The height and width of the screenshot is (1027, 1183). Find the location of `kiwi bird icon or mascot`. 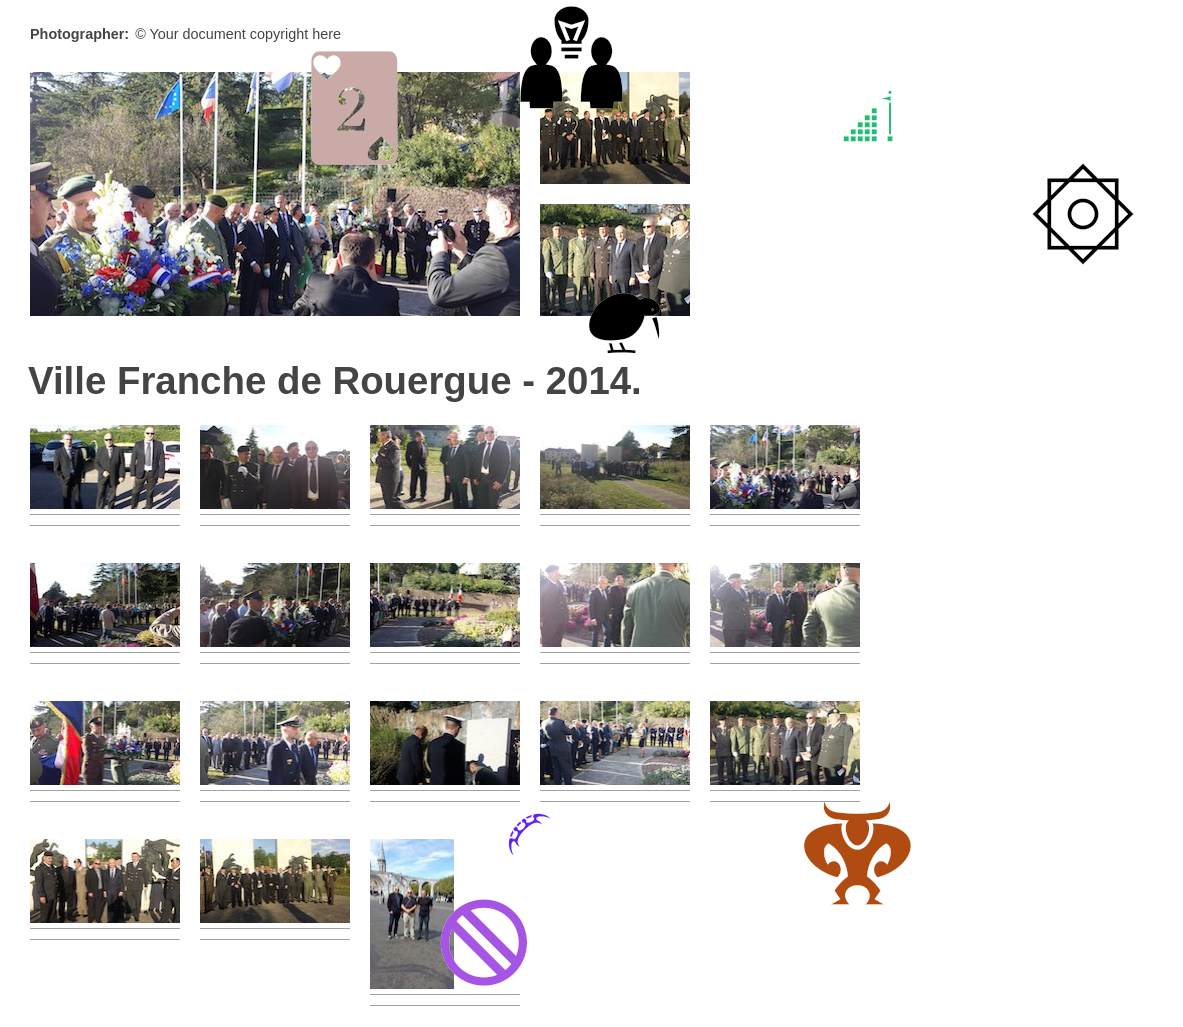

kiwi bird icon or mascot is located at coordinates (624, 320).